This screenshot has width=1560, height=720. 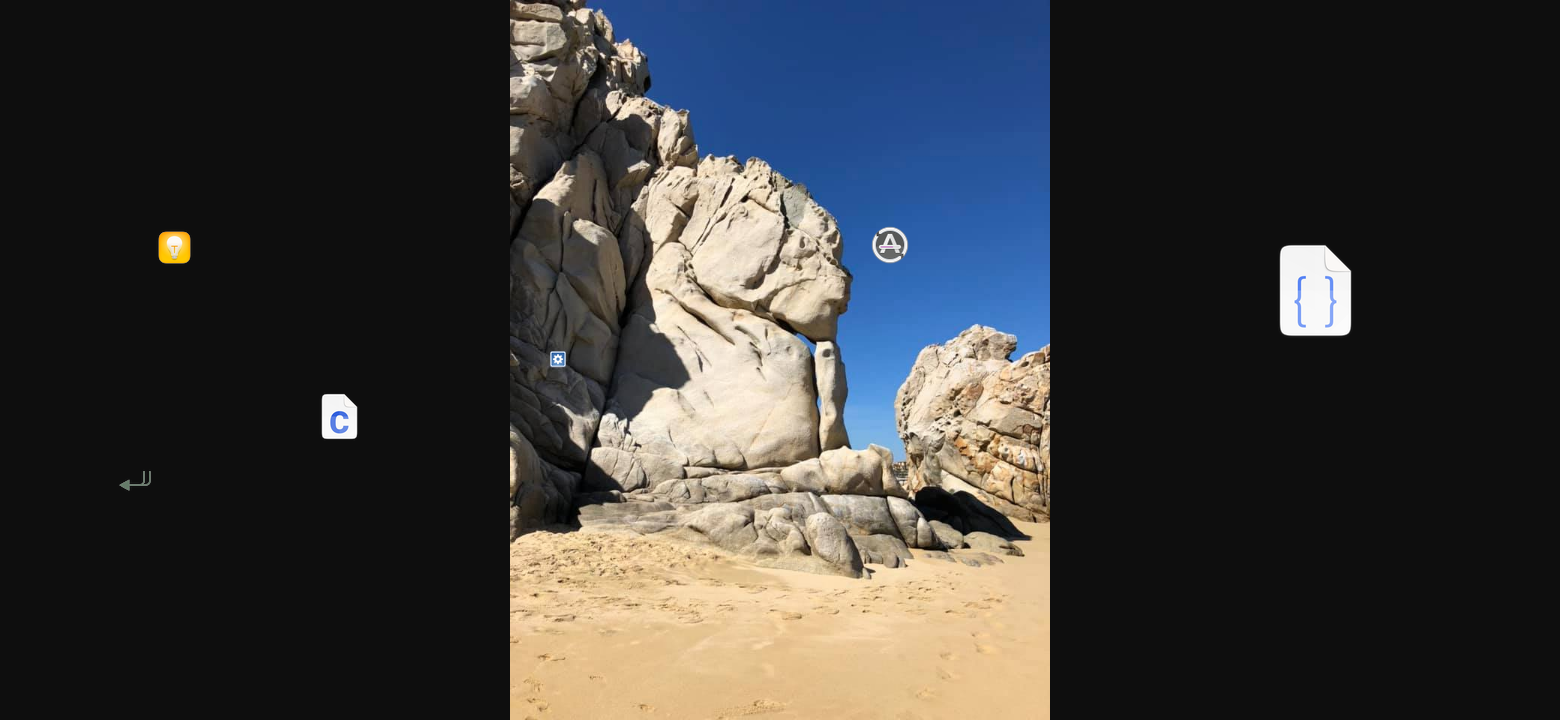 I want to click on check for available software updates, so click(x=890, y=245).